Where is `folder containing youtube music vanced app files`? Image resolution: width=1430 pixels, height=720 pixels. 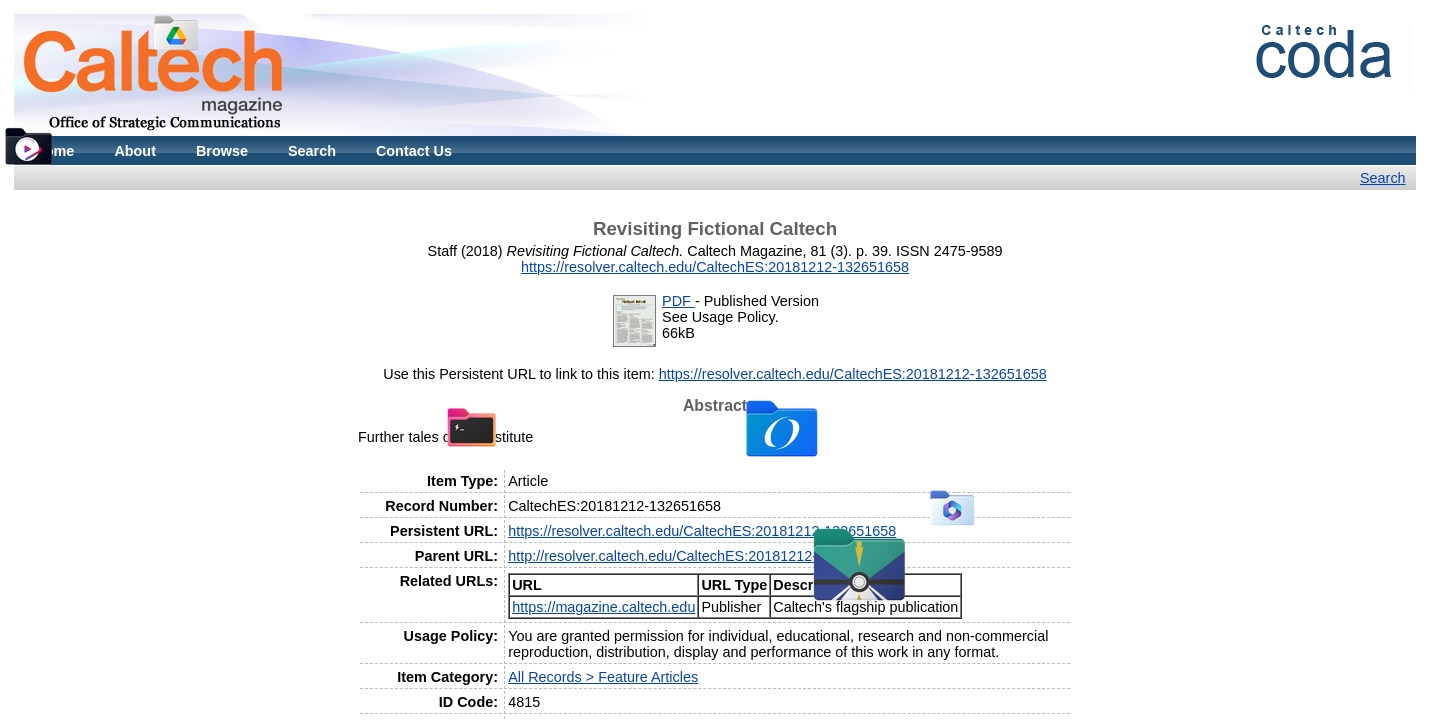
folder containing youtube music vanced app files is located at coordinates (28, 147).